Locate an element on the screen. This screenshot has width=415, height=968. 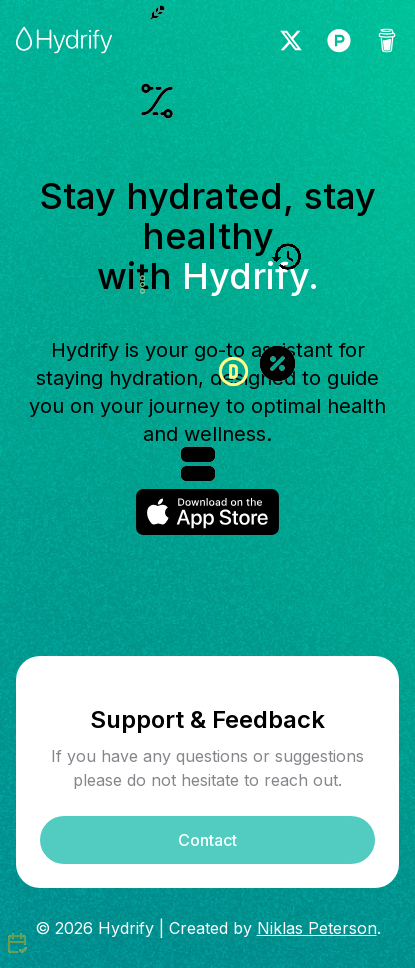
open more options menu is located at coordinates (142, 284).